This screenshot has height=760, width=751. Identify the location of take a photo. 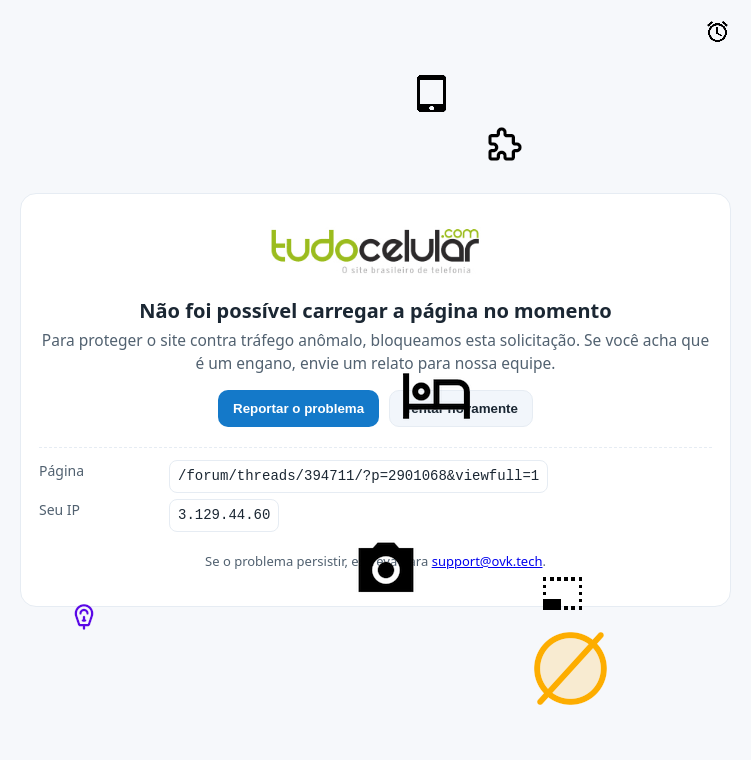
(386, 570).